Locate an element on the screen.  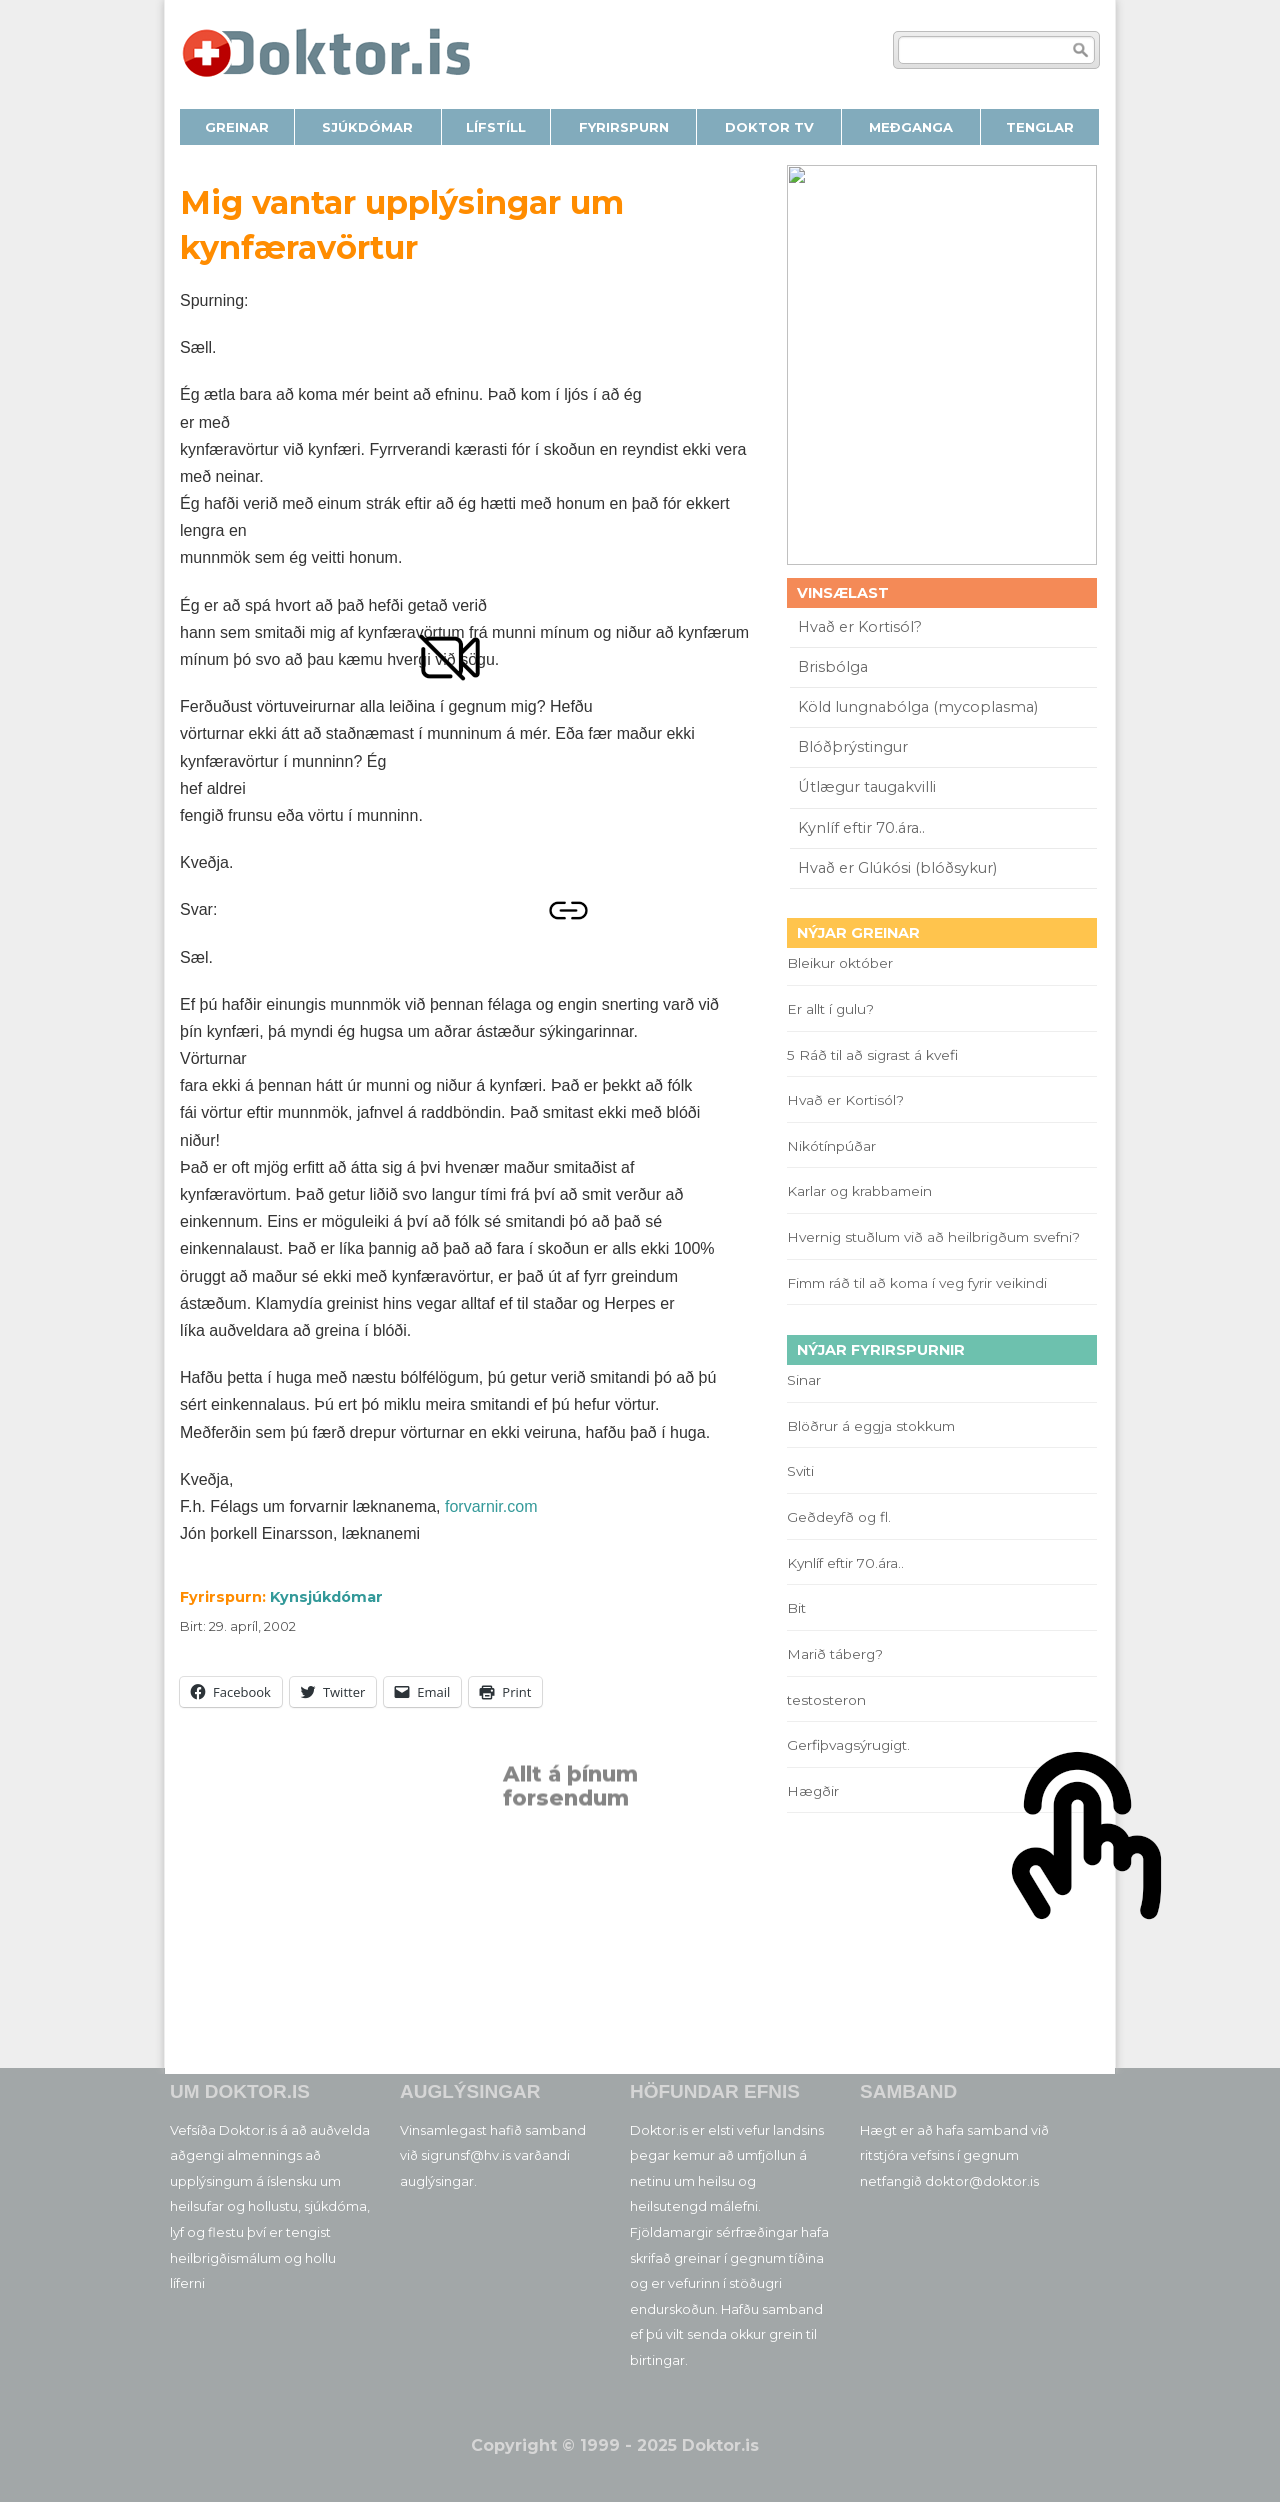
video camera is off is located at coordinates (450, 657).